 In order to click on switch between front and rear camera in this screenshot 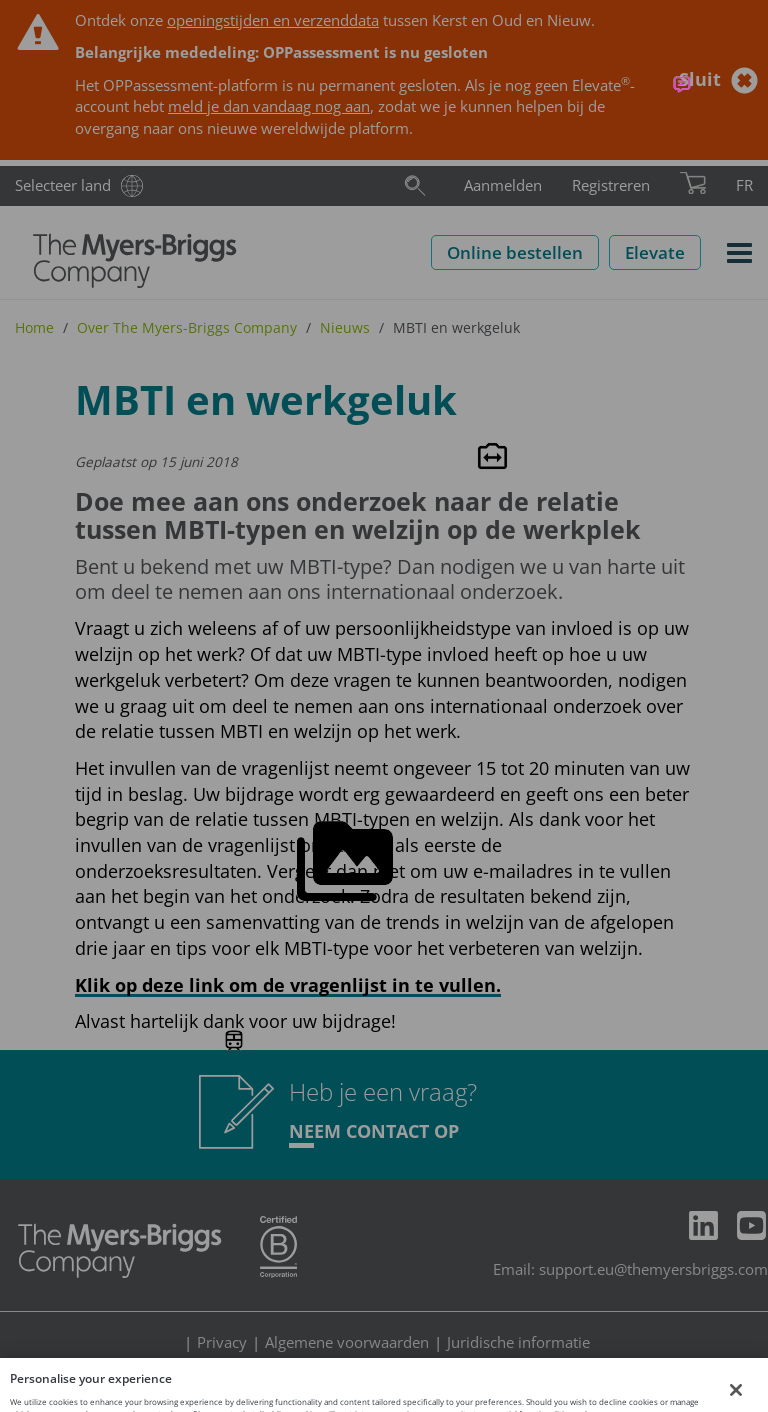, I will do `click(492, 457)`.